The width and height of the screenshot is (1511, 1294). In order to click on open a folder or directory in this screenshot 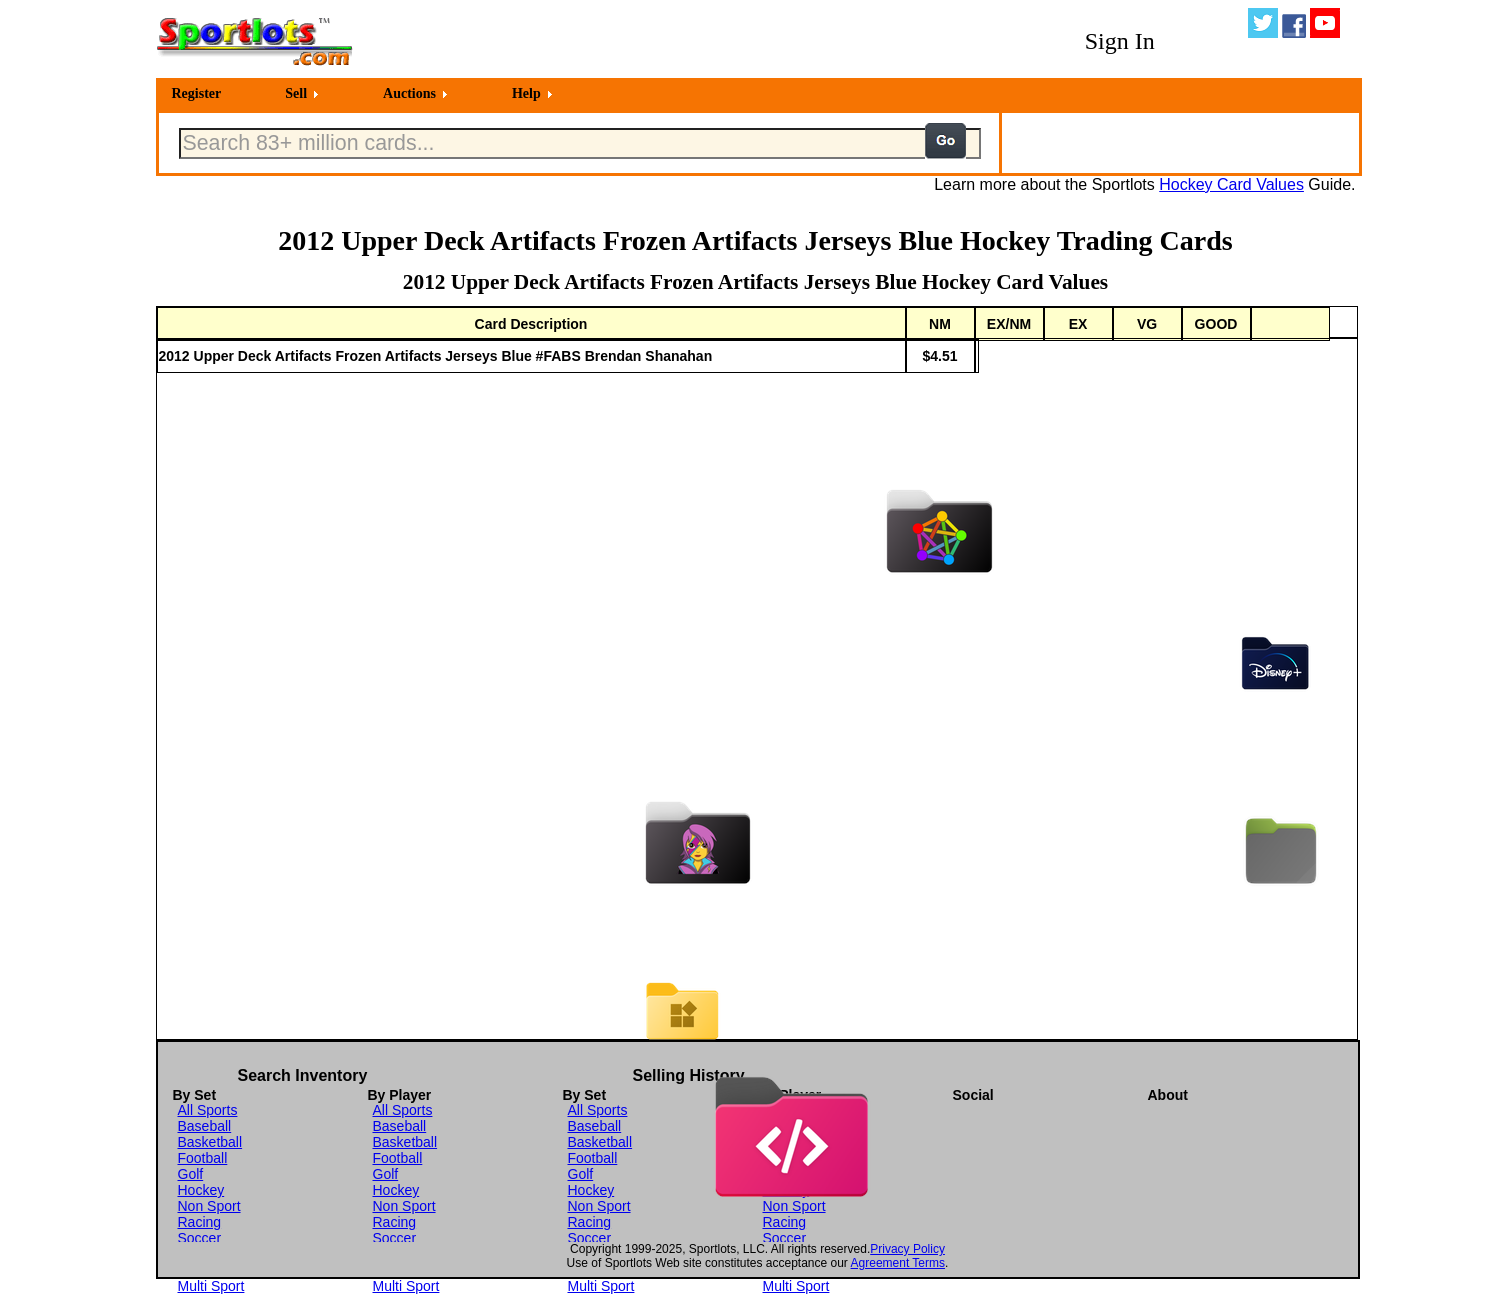, I will do `click(1281, 851)`.